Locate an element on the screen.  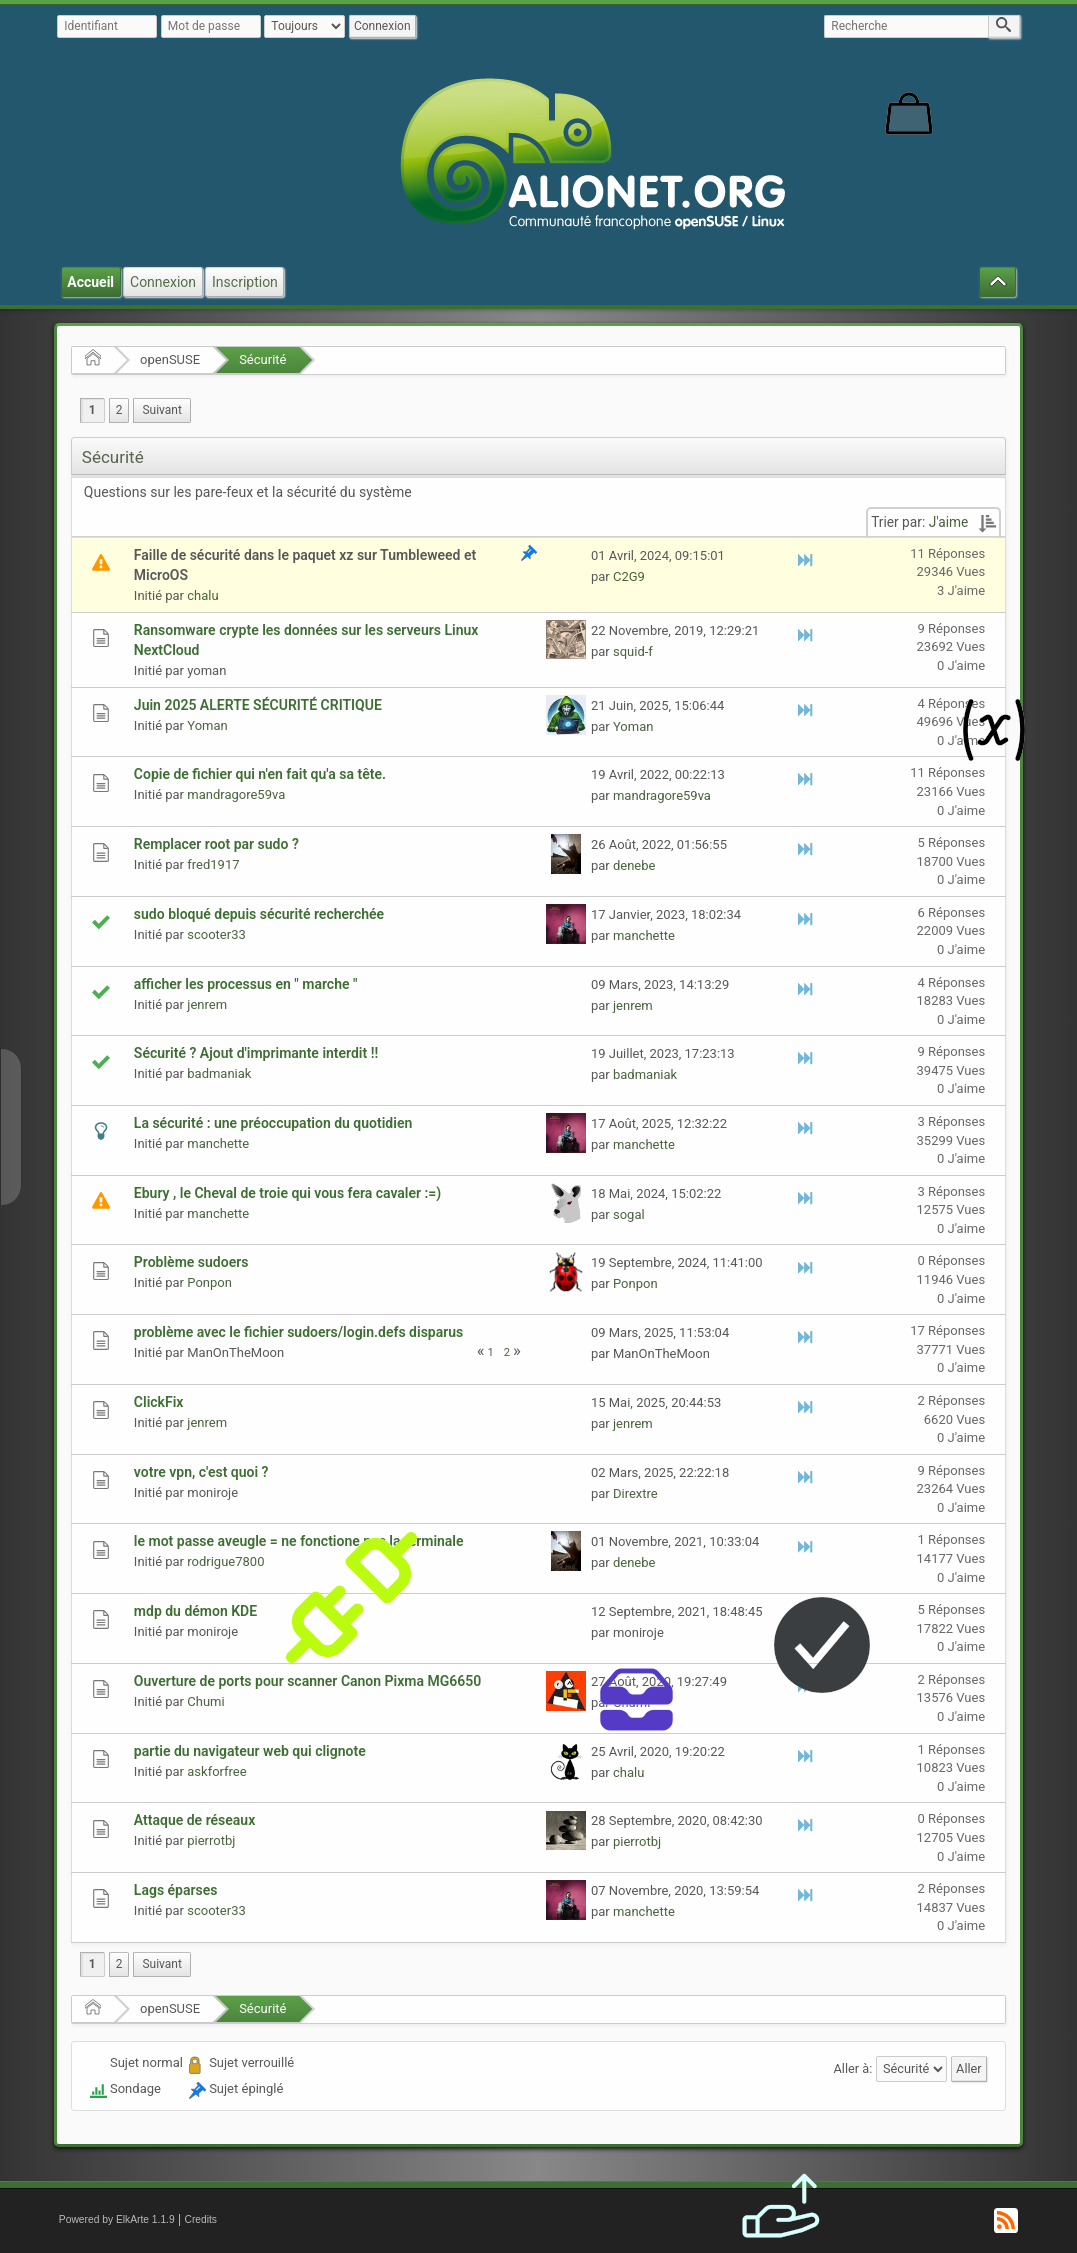
upload or send via hand gesture is located at coordinates (783, 2209).